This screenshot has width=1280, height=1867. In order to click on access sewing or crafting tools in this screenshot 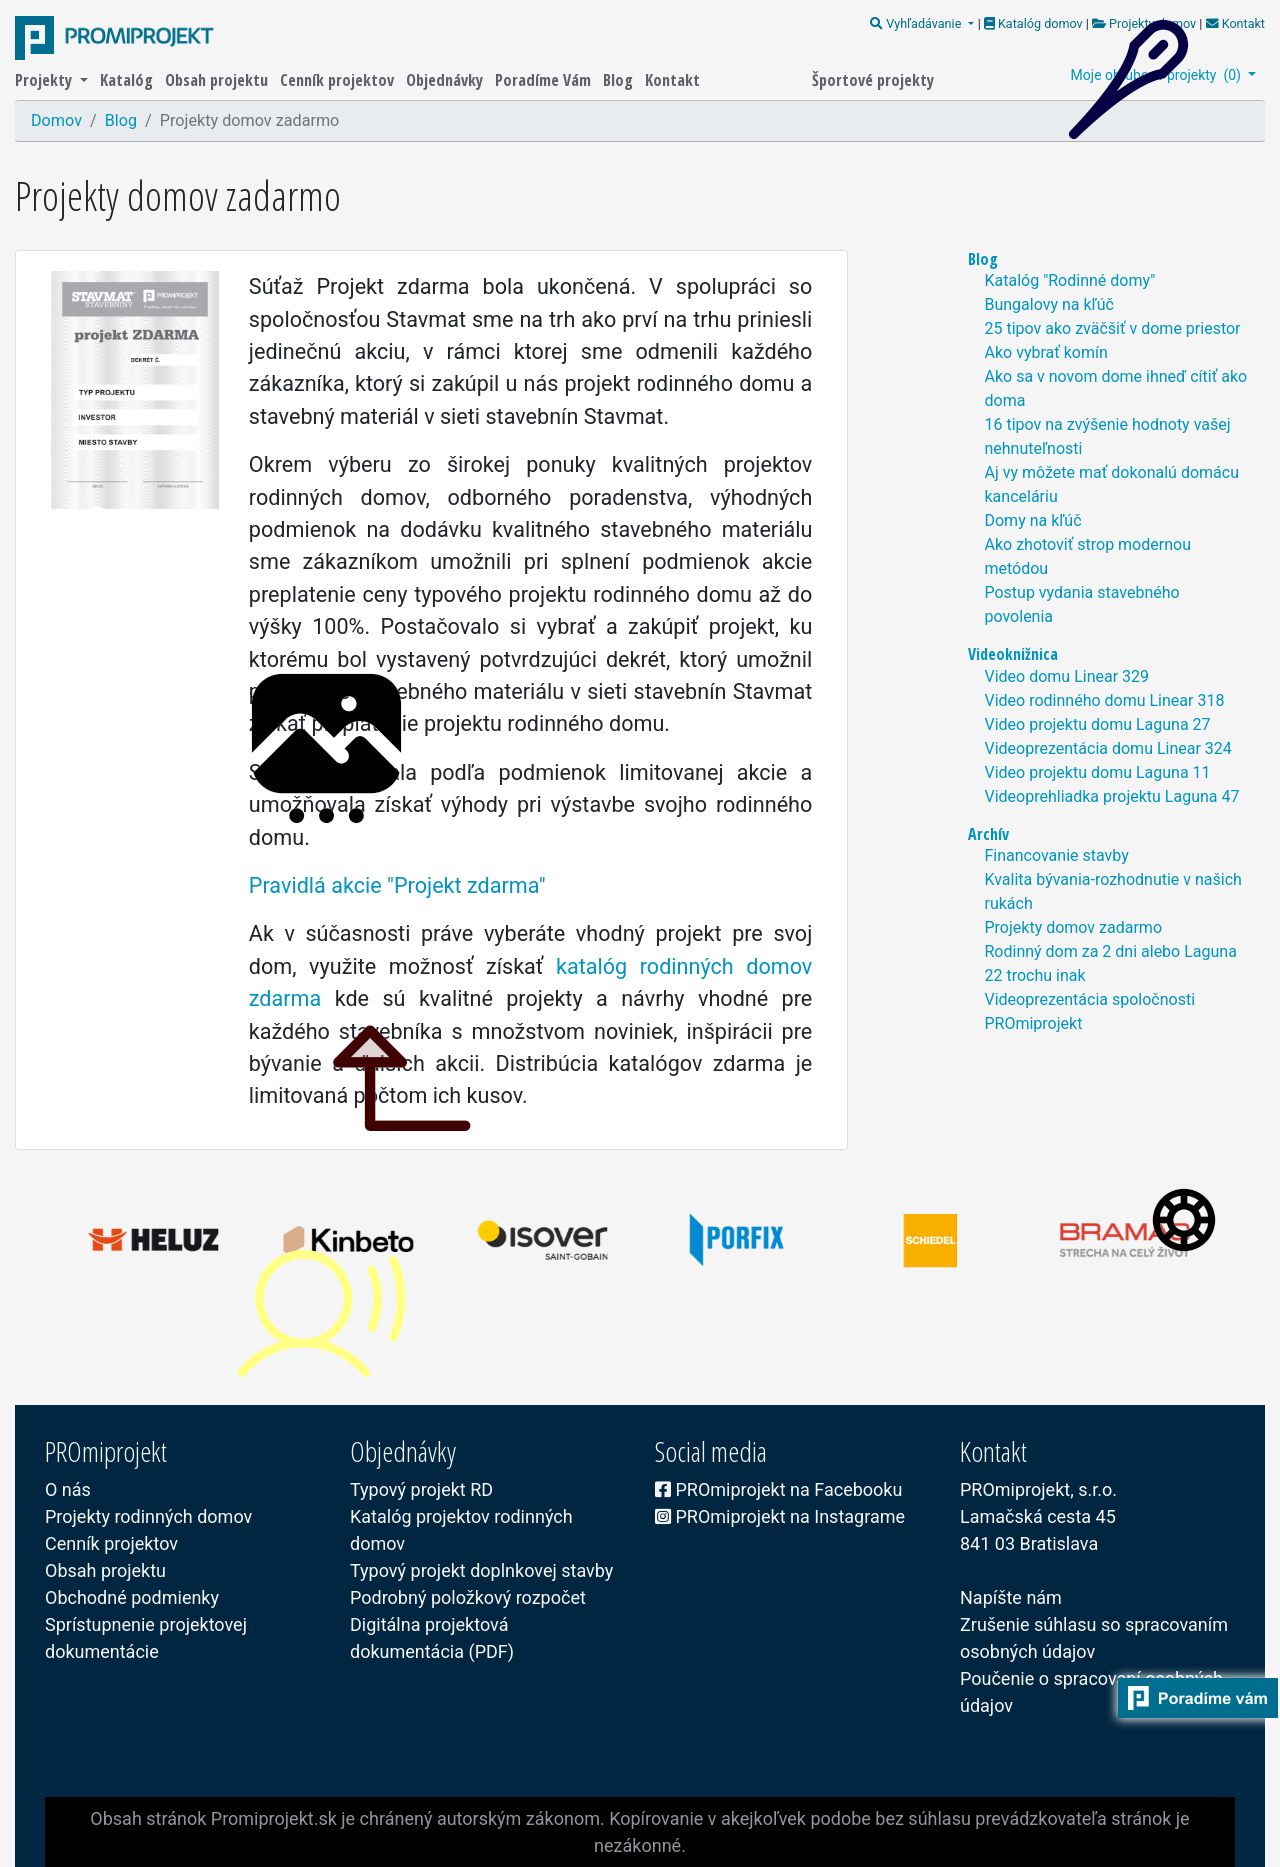, I will do `click(1128, 79)`.